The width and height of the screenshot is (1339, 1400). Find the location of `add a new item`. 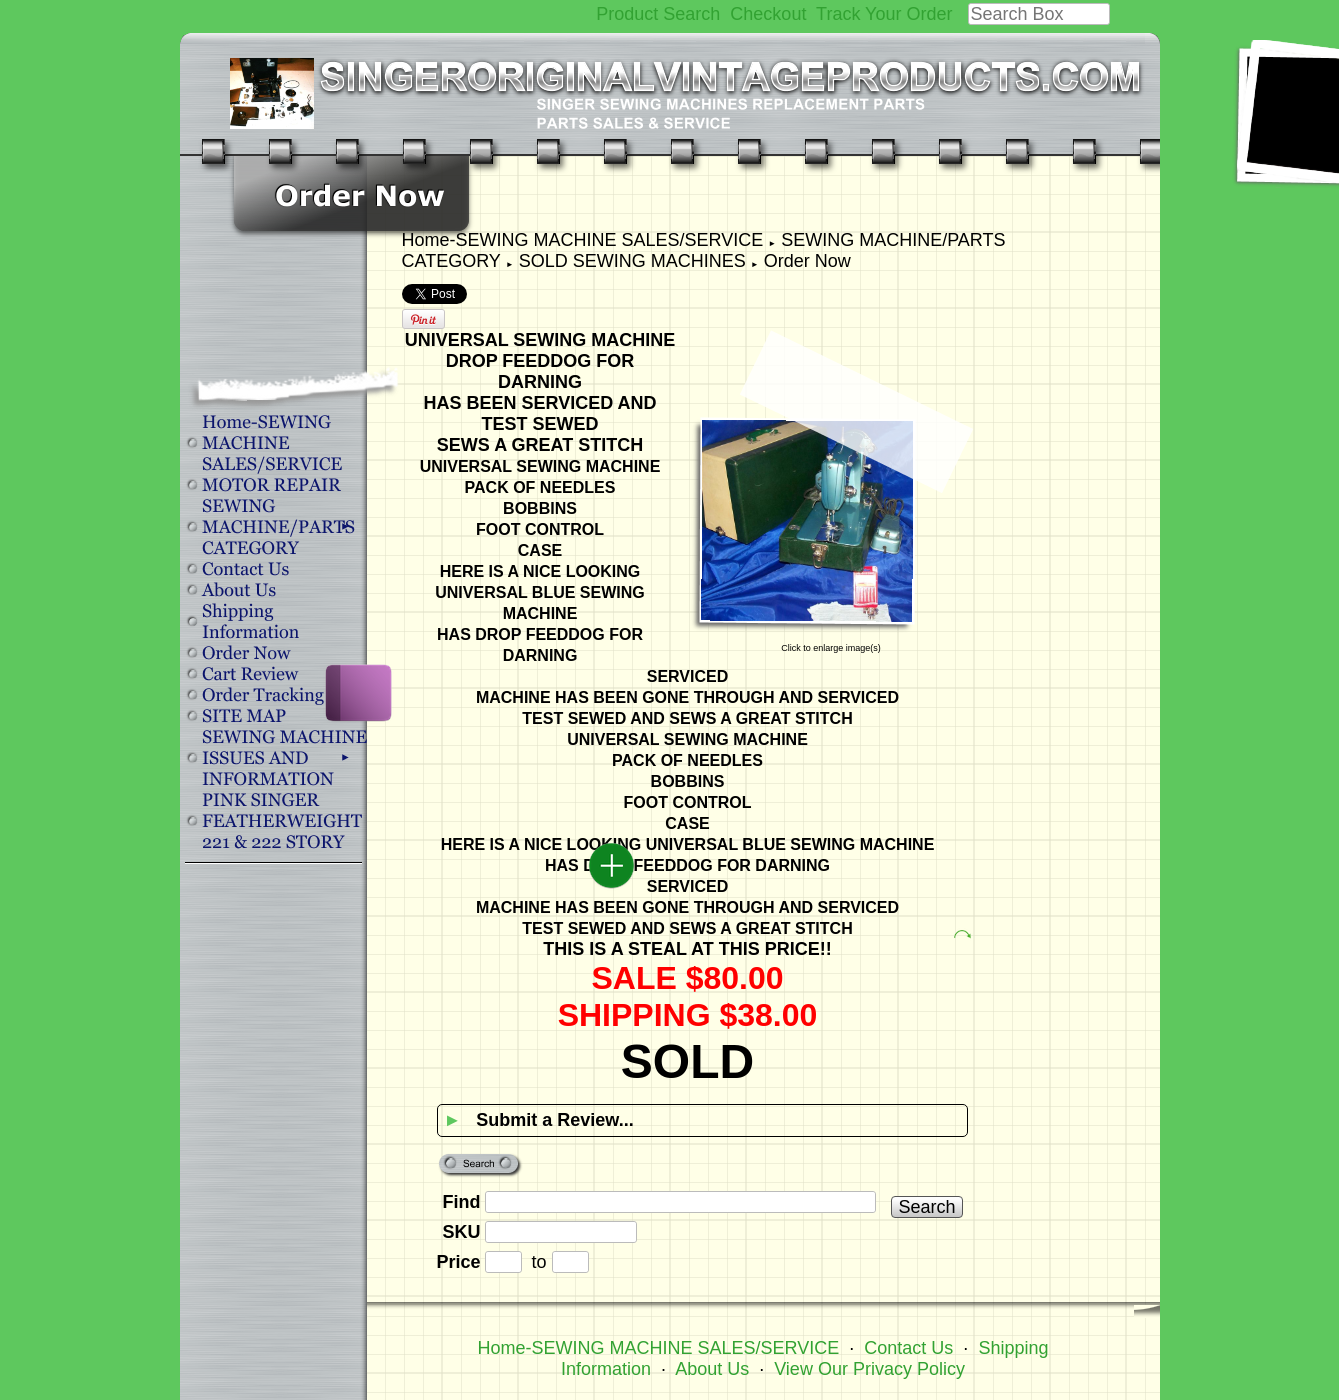

add a new item is located at coordinates (611, 865).